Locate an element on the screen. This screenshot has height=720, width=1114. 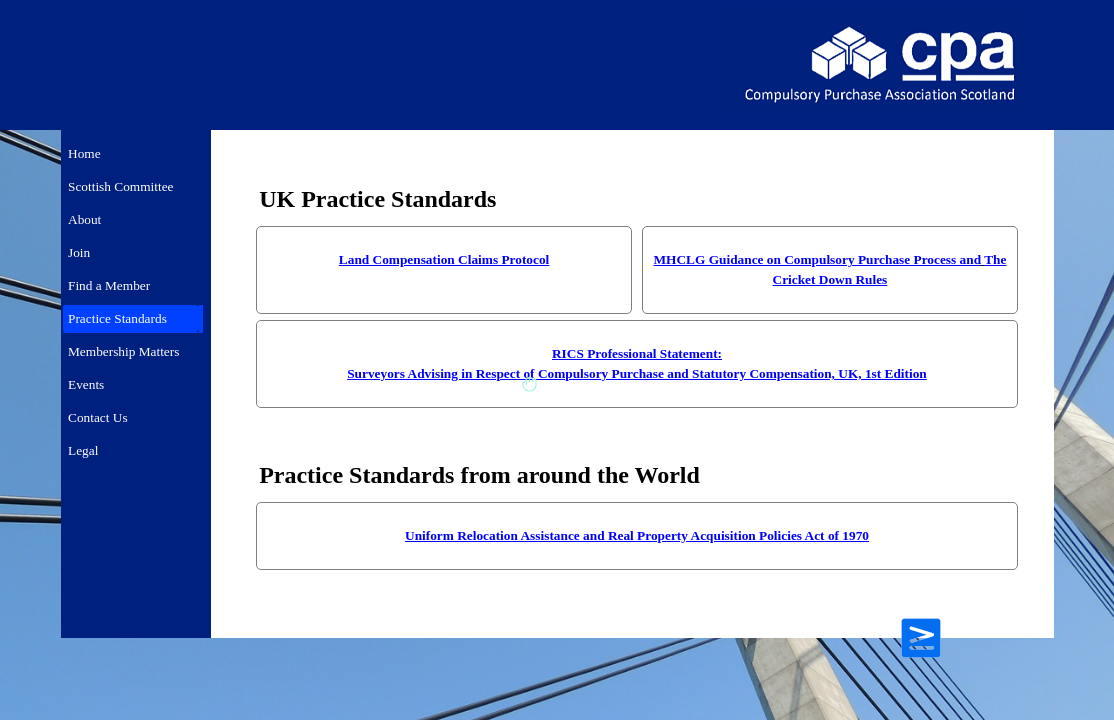
greater than or equal to mathematical operator is located at coordinates (921, 638).